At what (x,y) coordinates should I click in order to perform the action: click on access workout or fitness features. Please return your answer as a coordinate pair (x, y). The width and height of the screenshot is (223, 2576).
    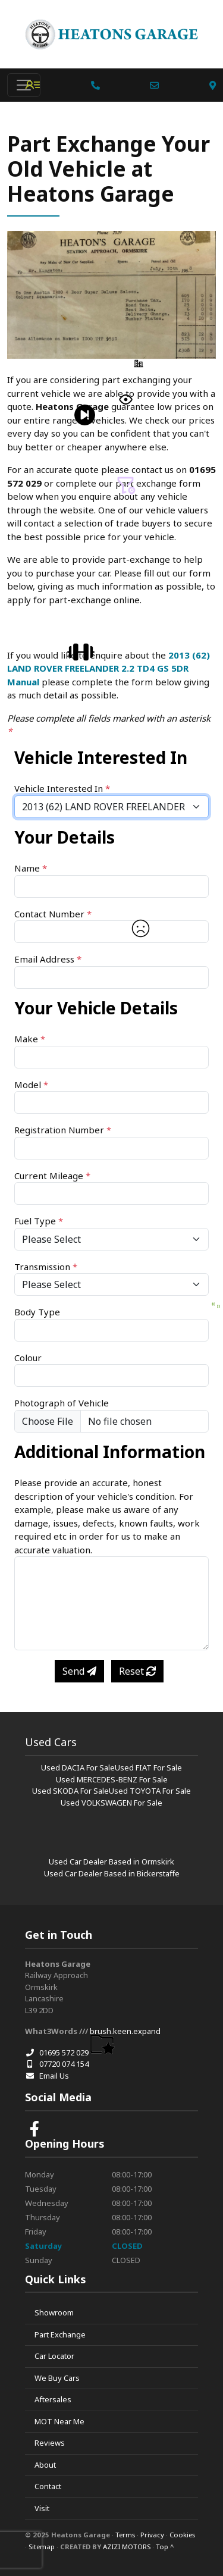
    Looking at the image, I should click on (81, 652).